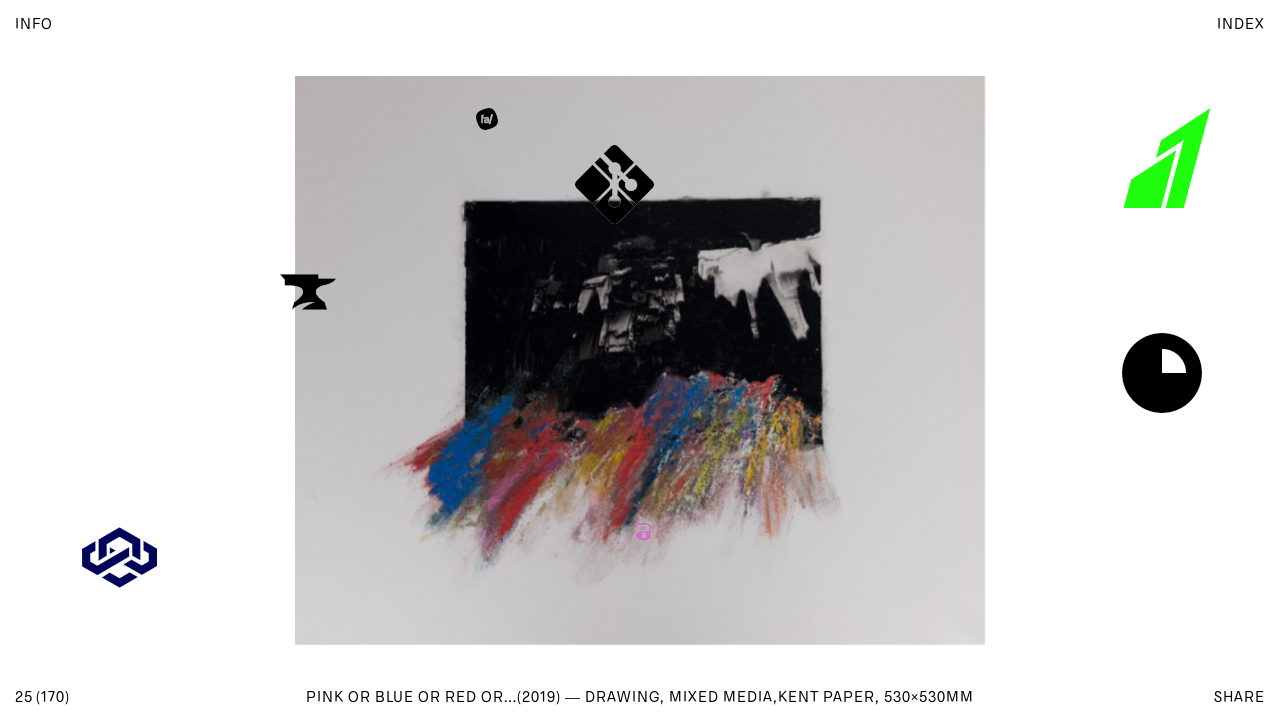 The height and width of the screenshot is (720, 1280). What do you see at coordinates (1162, 373) in the screenshot?
I see `indicates 25% progress or completion status` at bounding box center [1162, 373].